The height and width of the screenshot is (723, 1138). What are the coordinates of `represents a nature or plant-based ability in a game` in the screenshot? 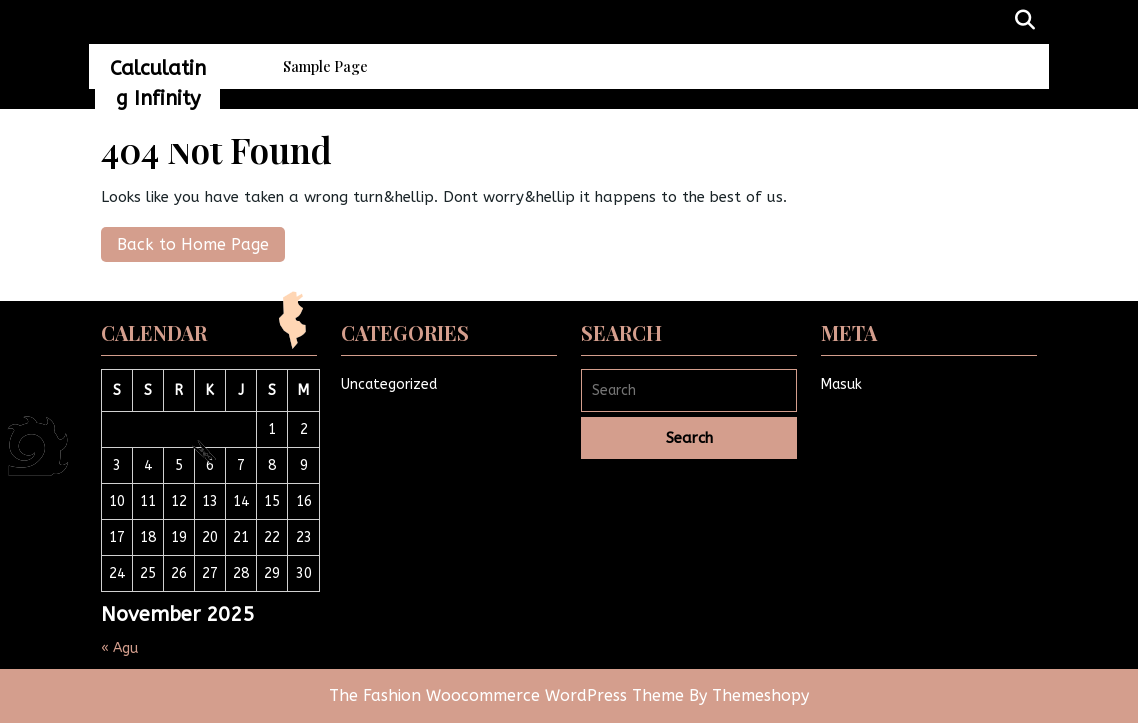 It's located at (38, 446).